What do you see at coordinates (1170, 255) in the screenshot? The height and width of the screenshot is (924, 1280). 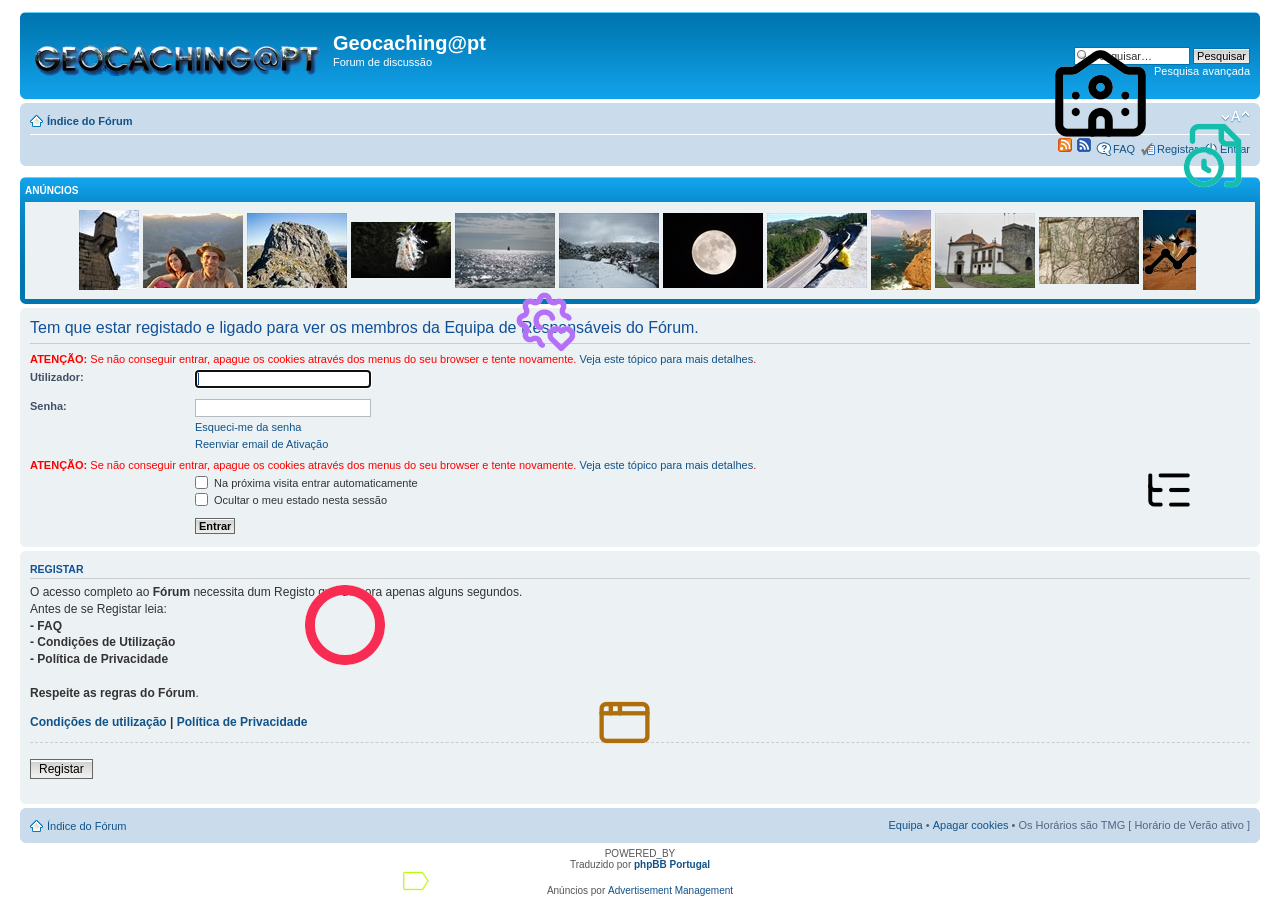 I see `view analytics and performance insights` at bounding box center [1170, 255].